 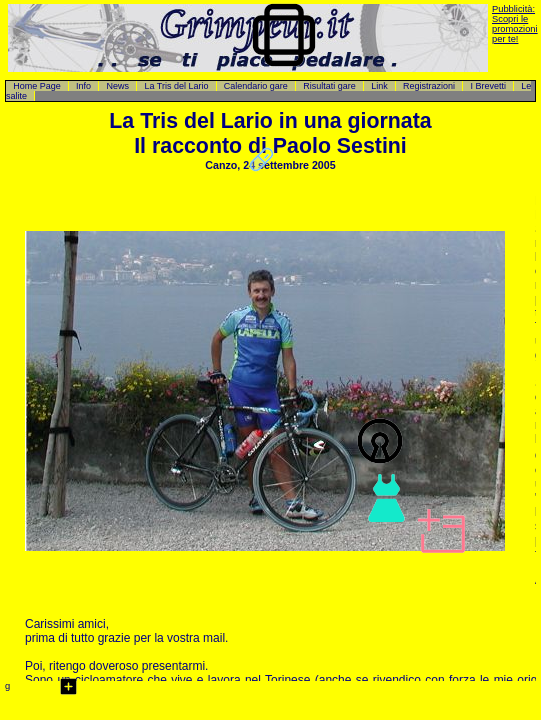 What do you see at coordinates (284, 35) in the screenshot?
I see `adjust aspect ratio settings` at bounding box center [284, 35].